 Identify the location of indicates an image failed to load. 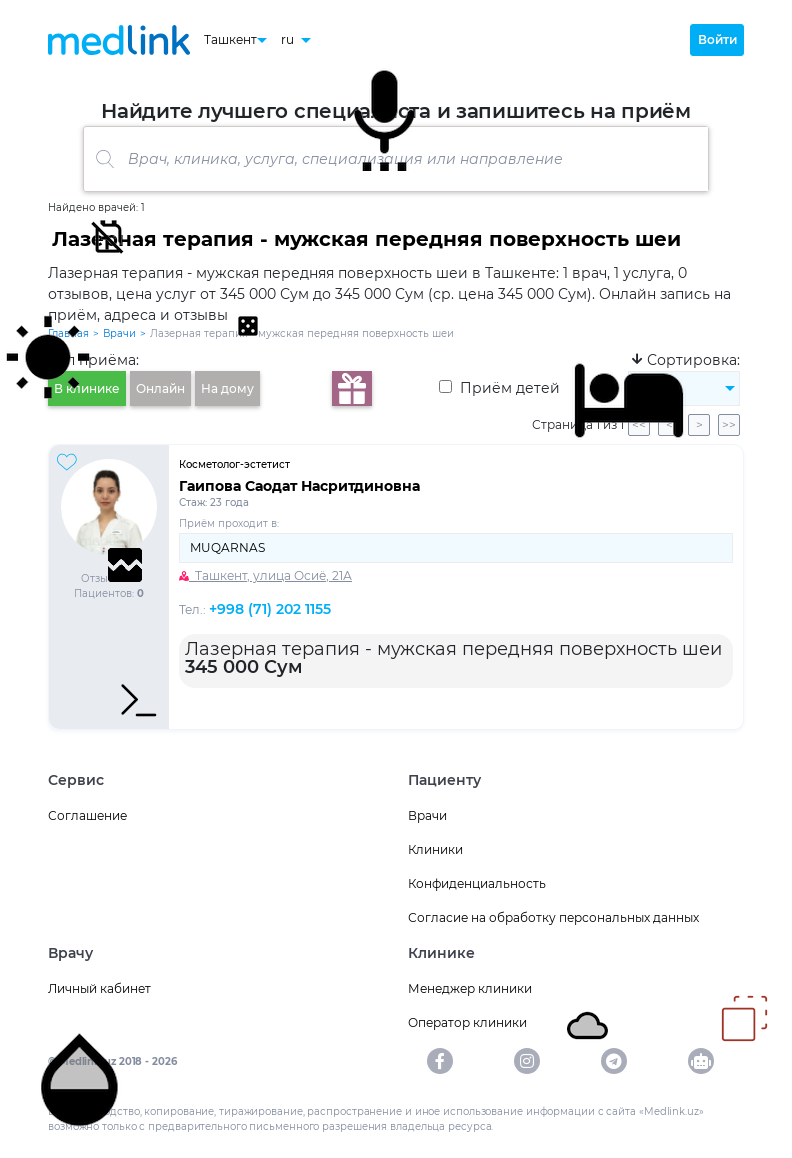
(125, 565).